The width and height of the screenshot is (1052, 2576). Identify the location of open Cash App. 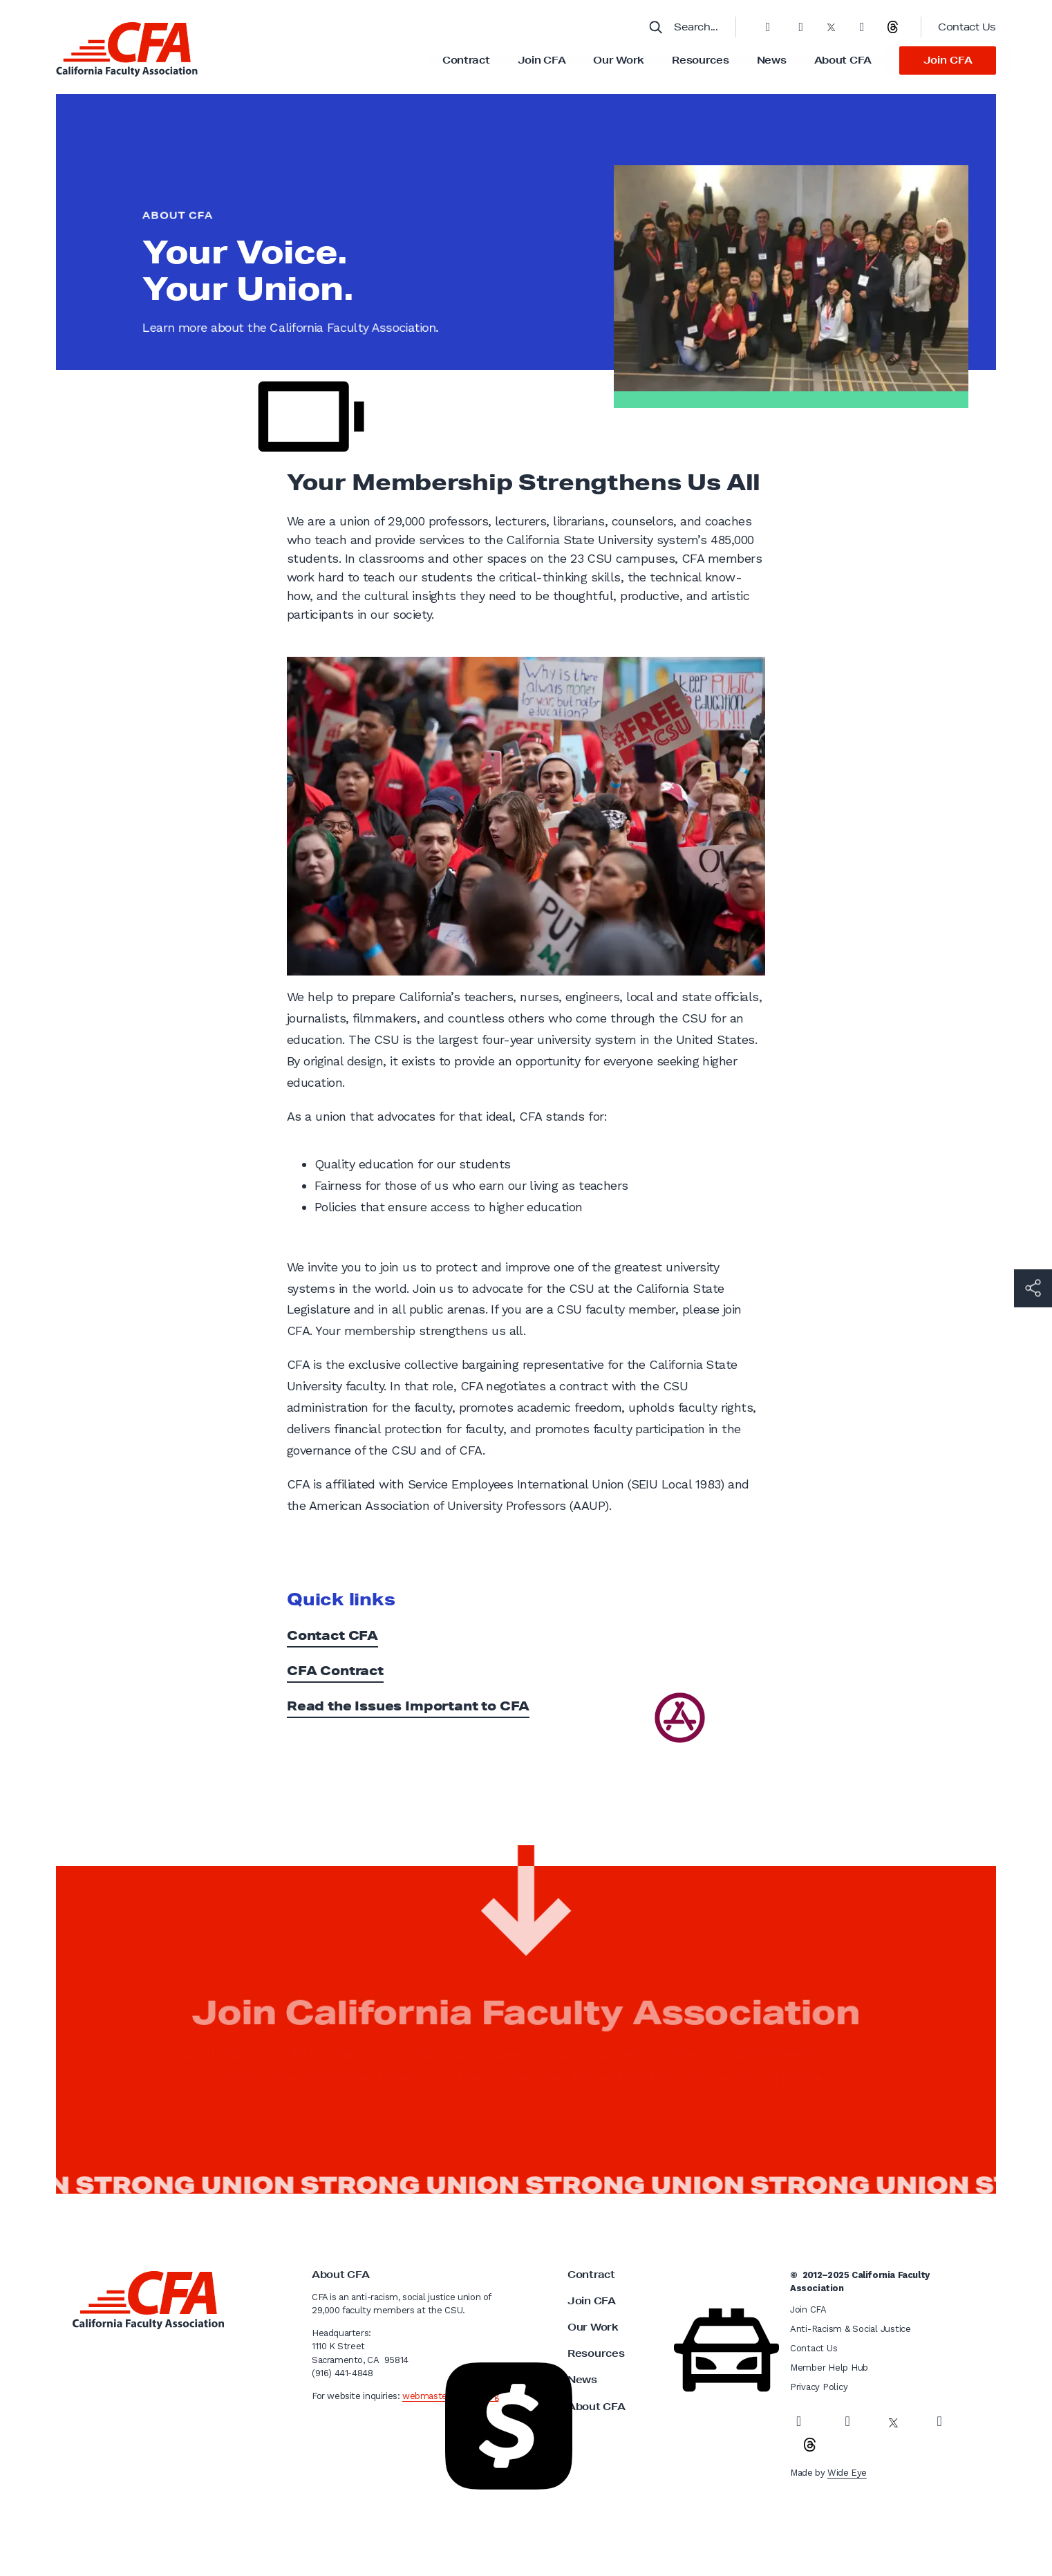
(509, 2426).